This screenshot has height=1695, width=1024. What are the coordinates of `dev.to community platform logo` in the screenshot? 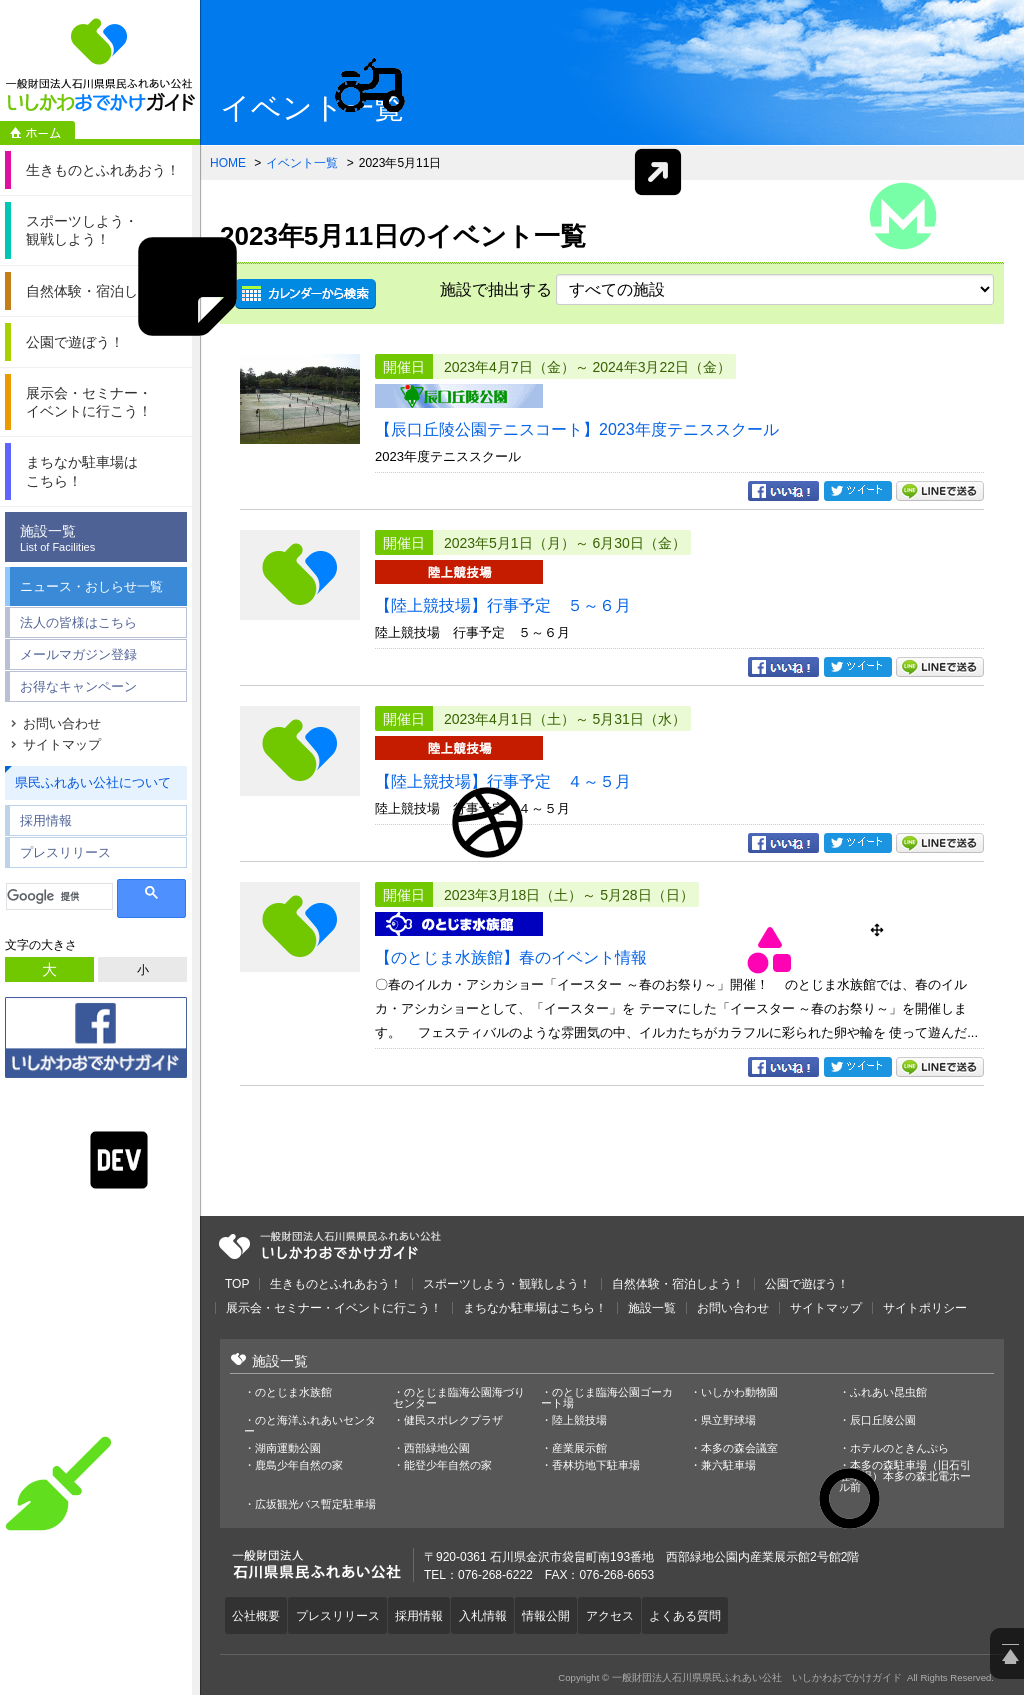 It's located at (119, 1160).